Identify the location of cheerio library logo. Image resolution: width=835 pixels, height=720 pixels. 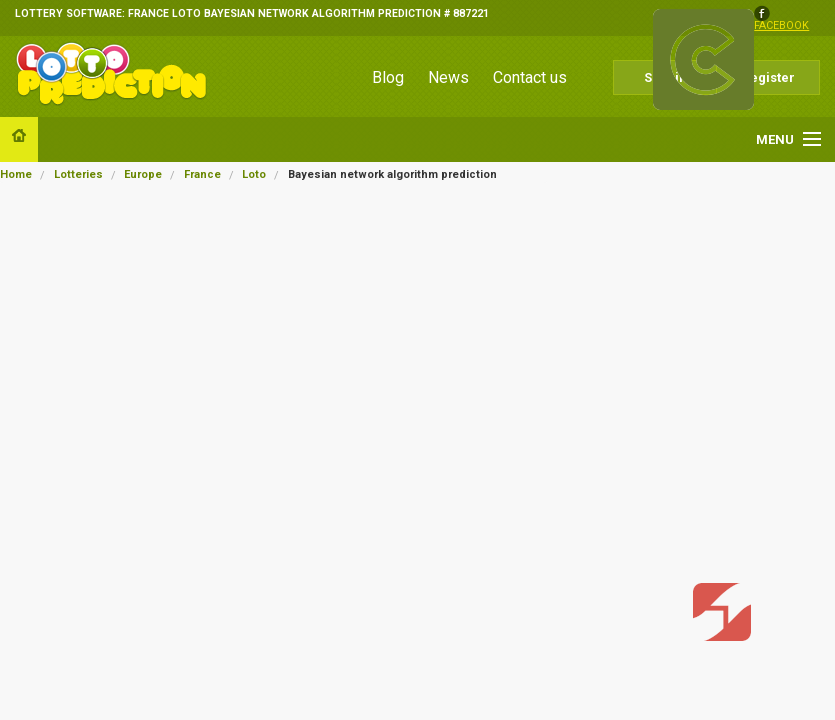
(703, 59).